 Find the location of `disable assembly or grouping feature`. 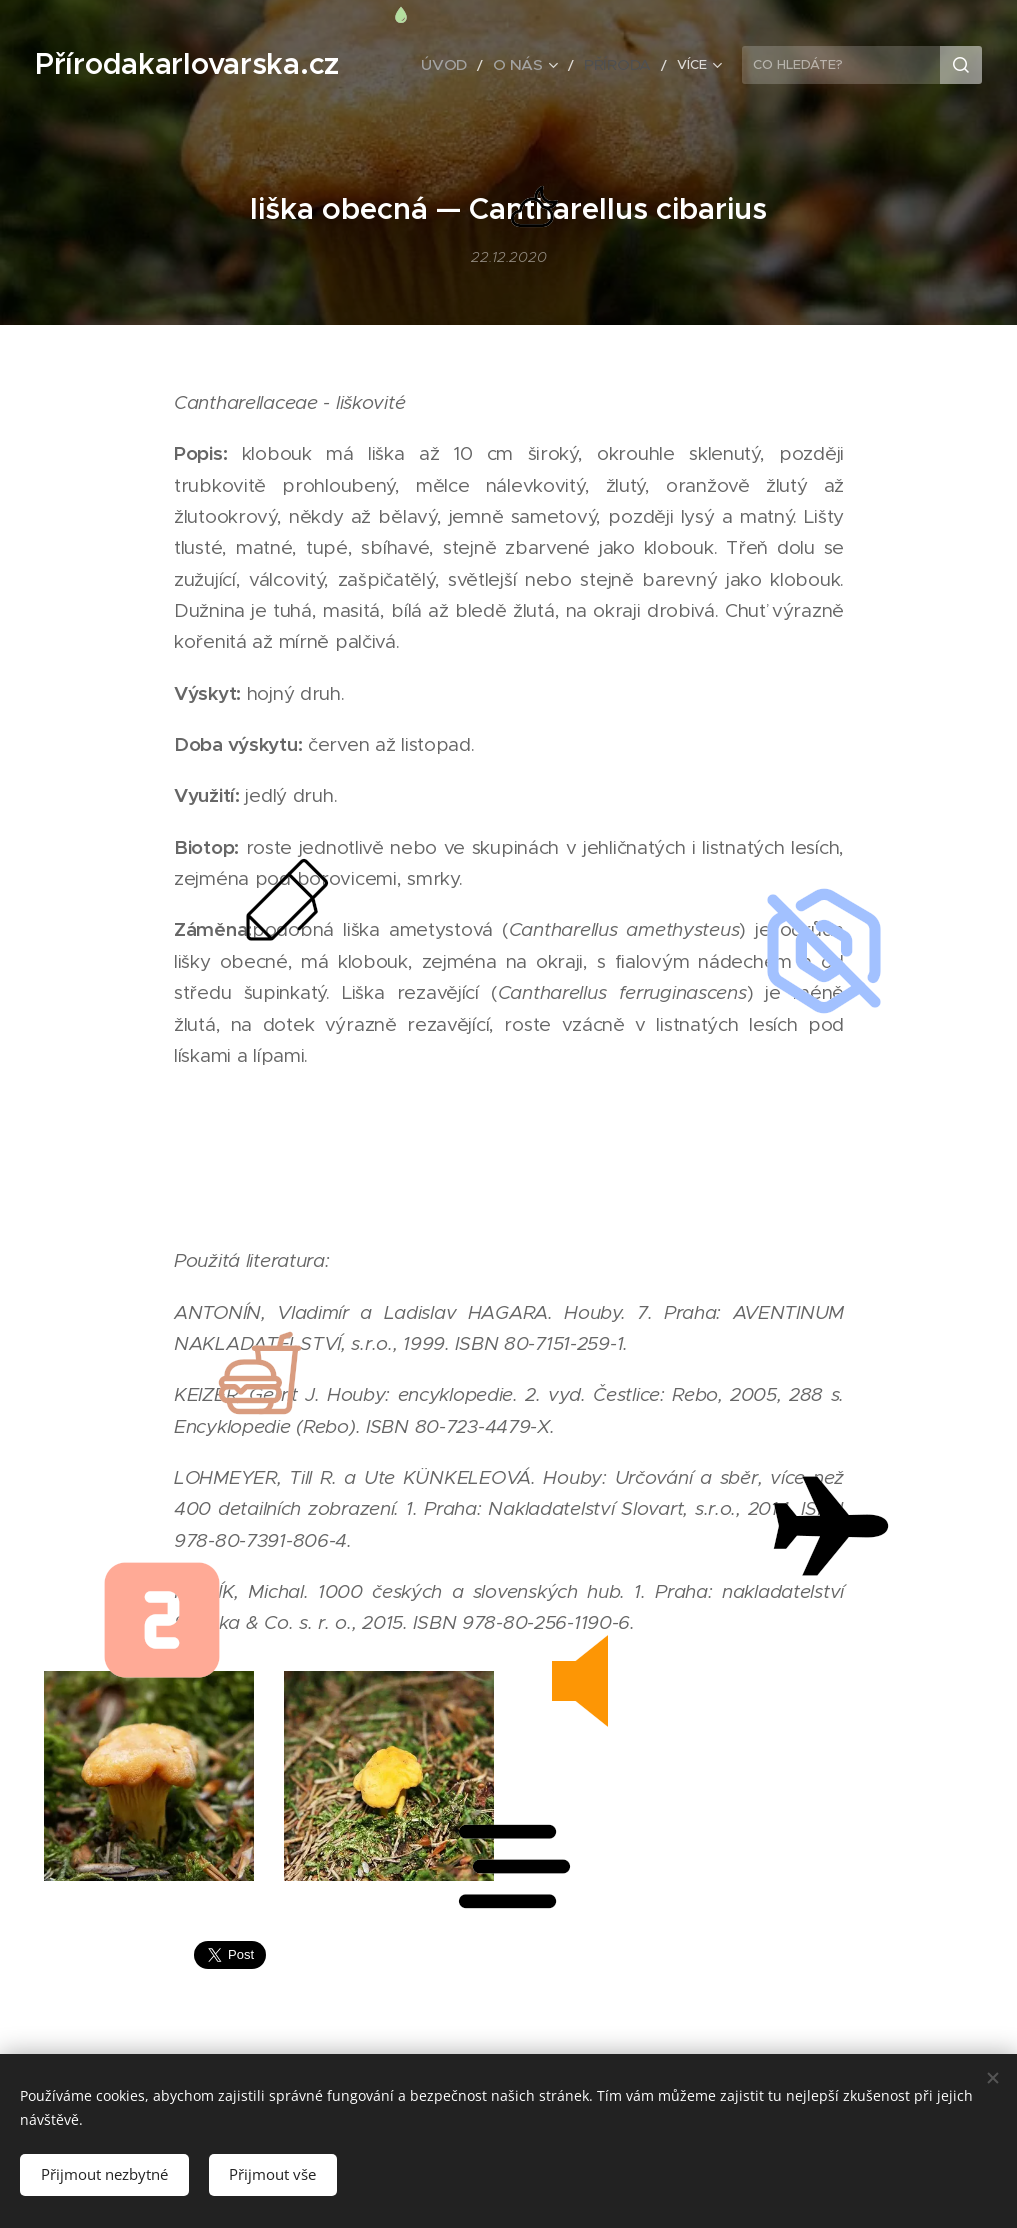

disable assembly or grouping feature is located at coordinates (824, 951).